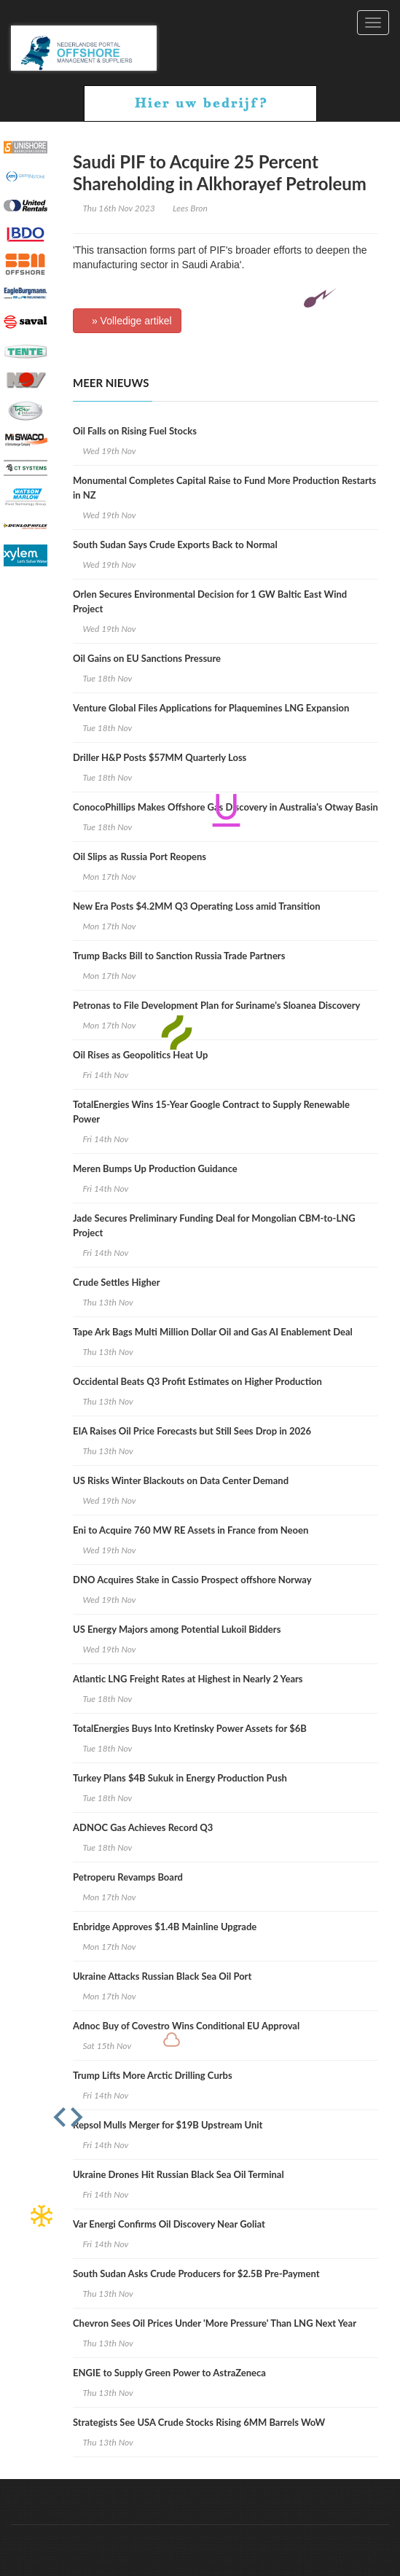 This screenshot has width=400, height=2576. Describe the element at coordinates (171, 2040) in the screenshot. I see `indicates cloudy weather conditions` at that location.